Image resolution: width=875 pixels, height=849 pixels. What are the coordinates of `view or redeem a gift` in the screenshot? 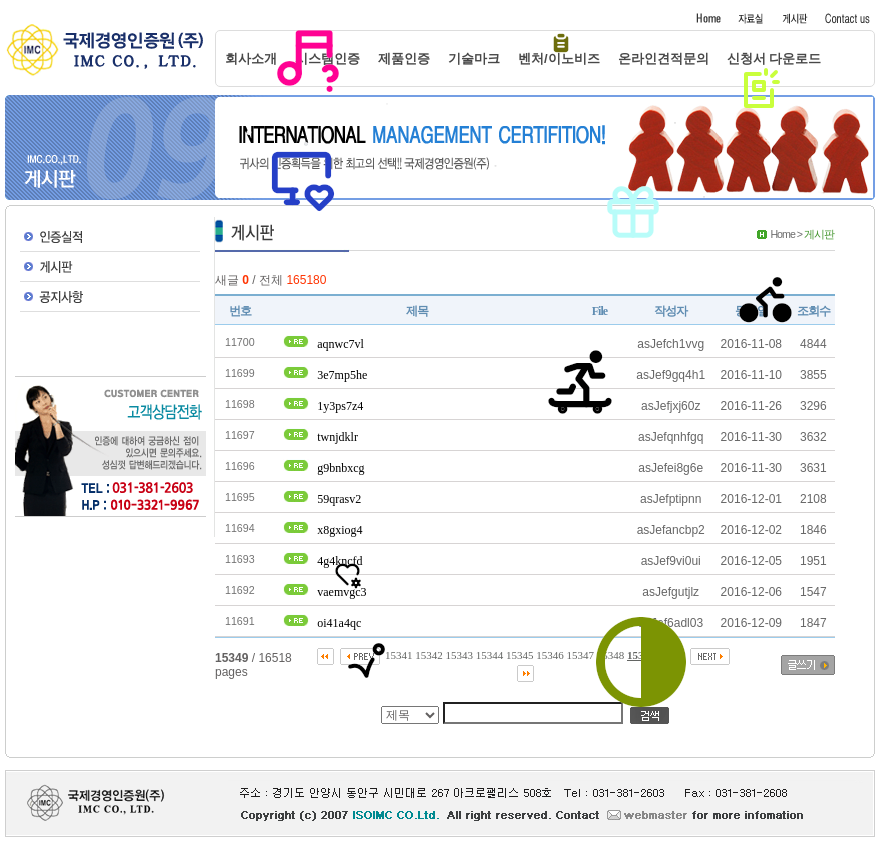 It's located at (633, 212).